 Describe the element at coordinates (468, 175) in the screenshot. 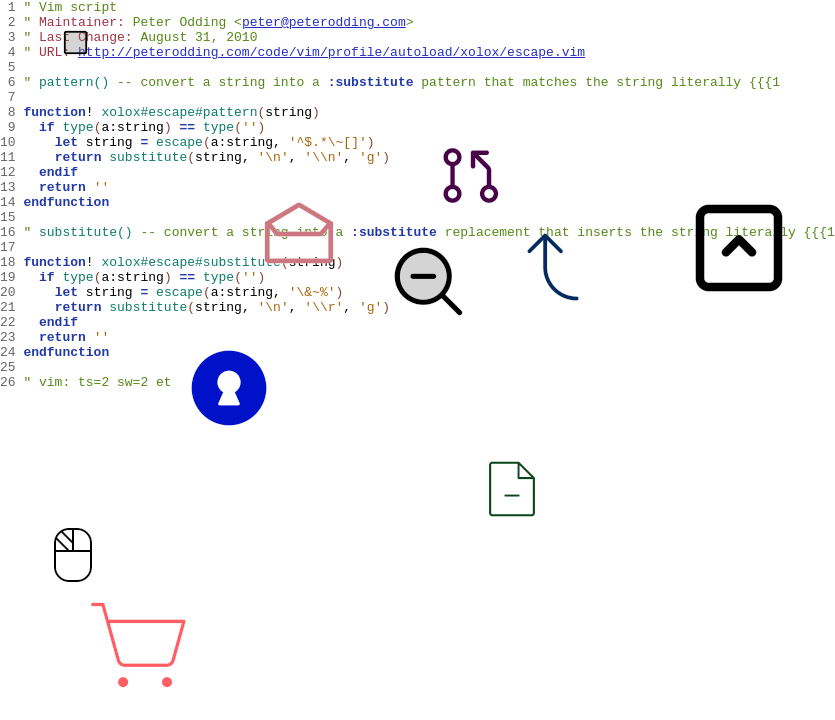

I see `create a new pull request` at that location.